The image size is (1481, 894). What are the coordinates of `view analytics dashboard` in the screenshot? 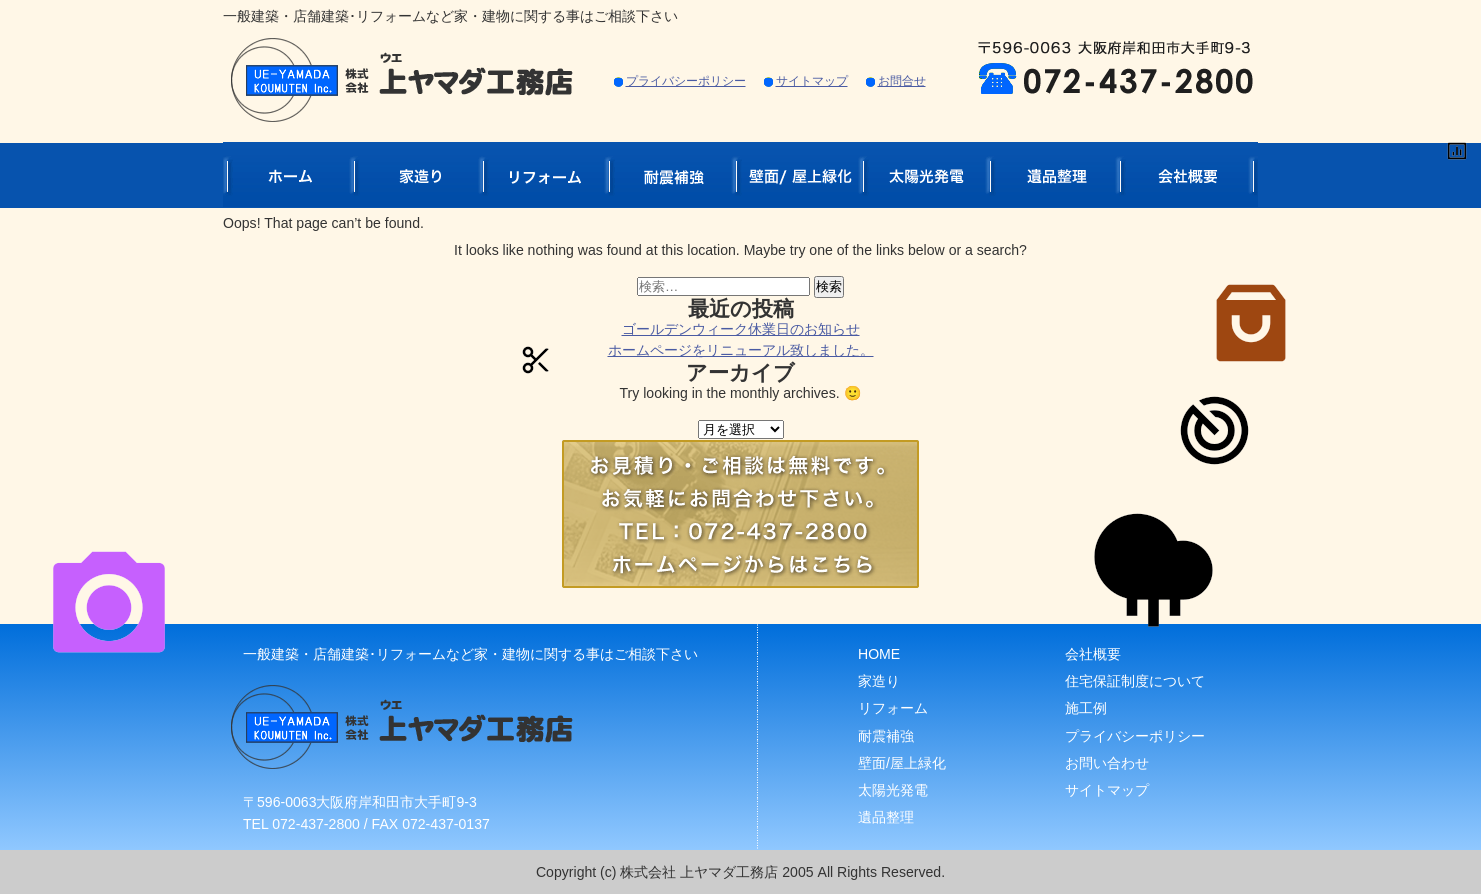 It's located at (1457, 151).